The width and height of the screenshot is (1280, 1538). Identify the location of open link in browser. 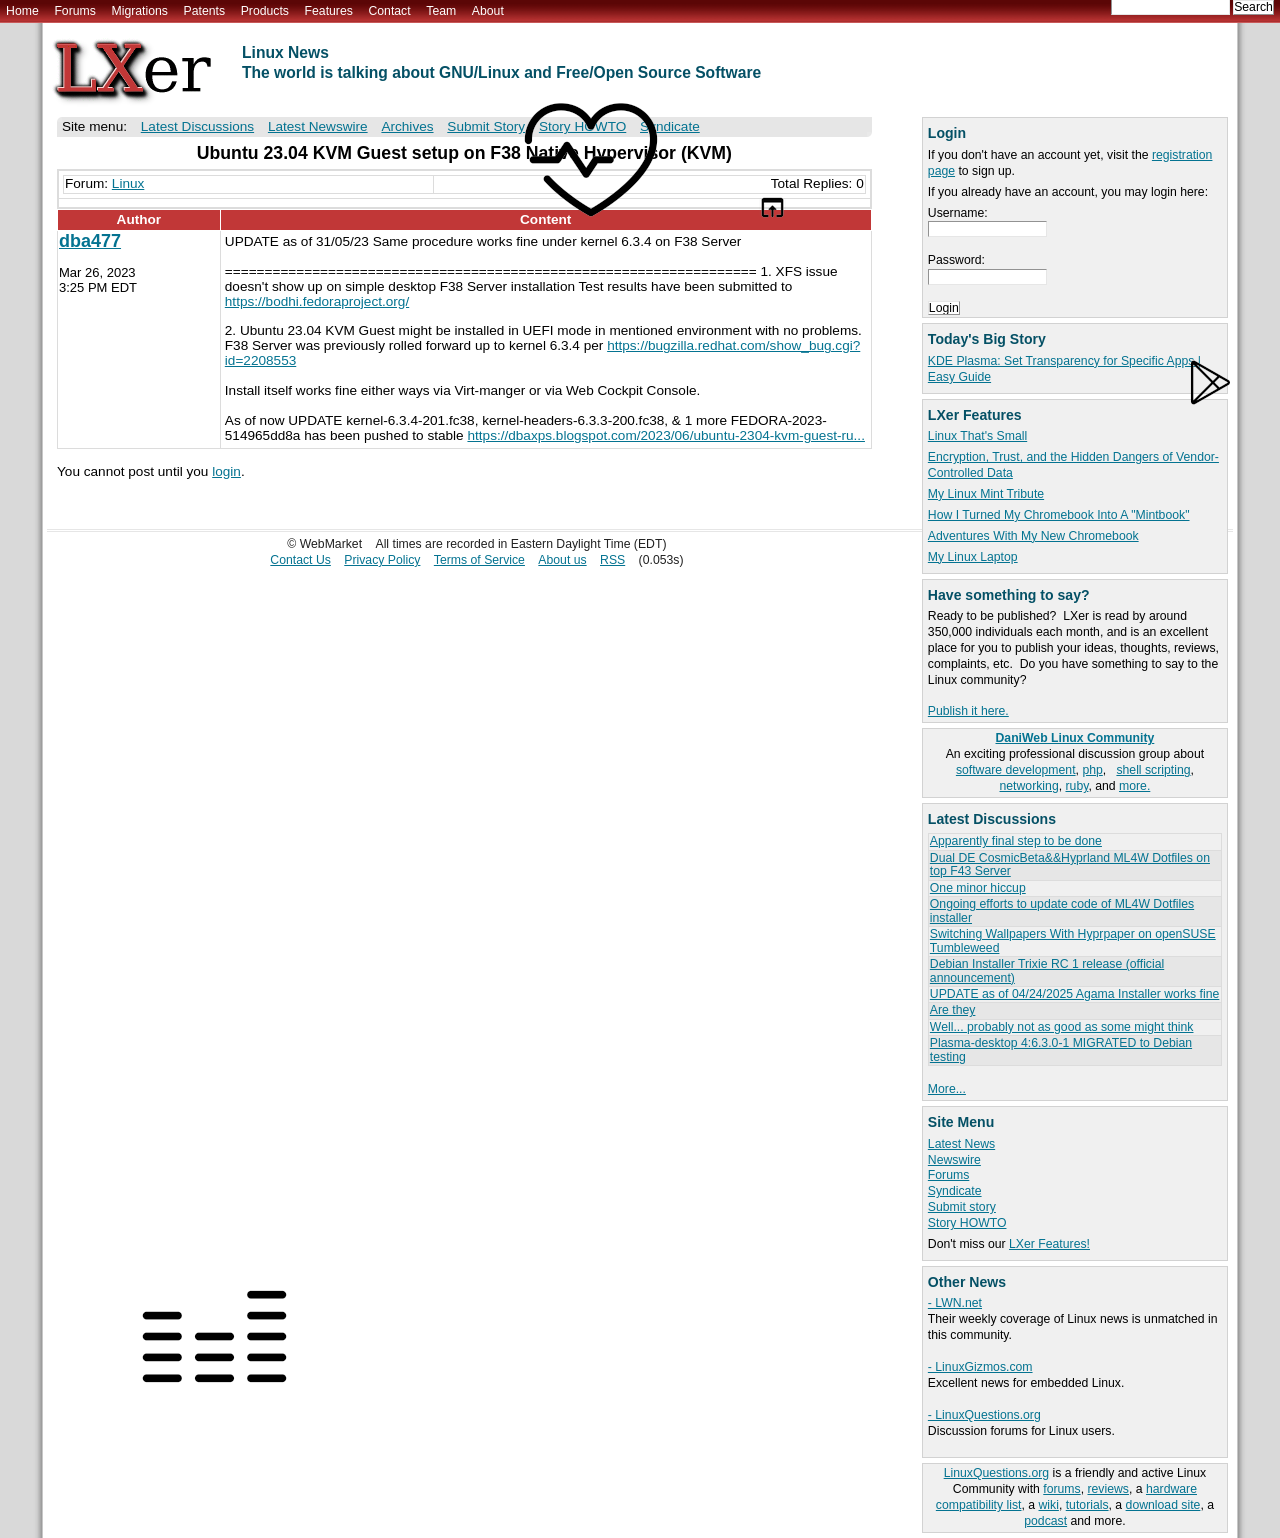
(772, 207).